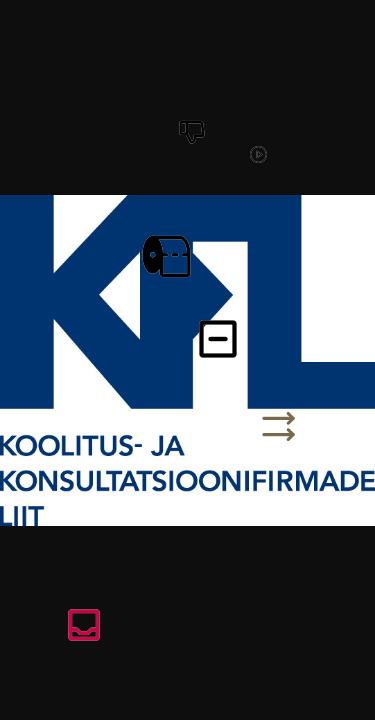 This screenshot has width=375, height=720. I want to click on remove or delete an item, so click(218, 339).